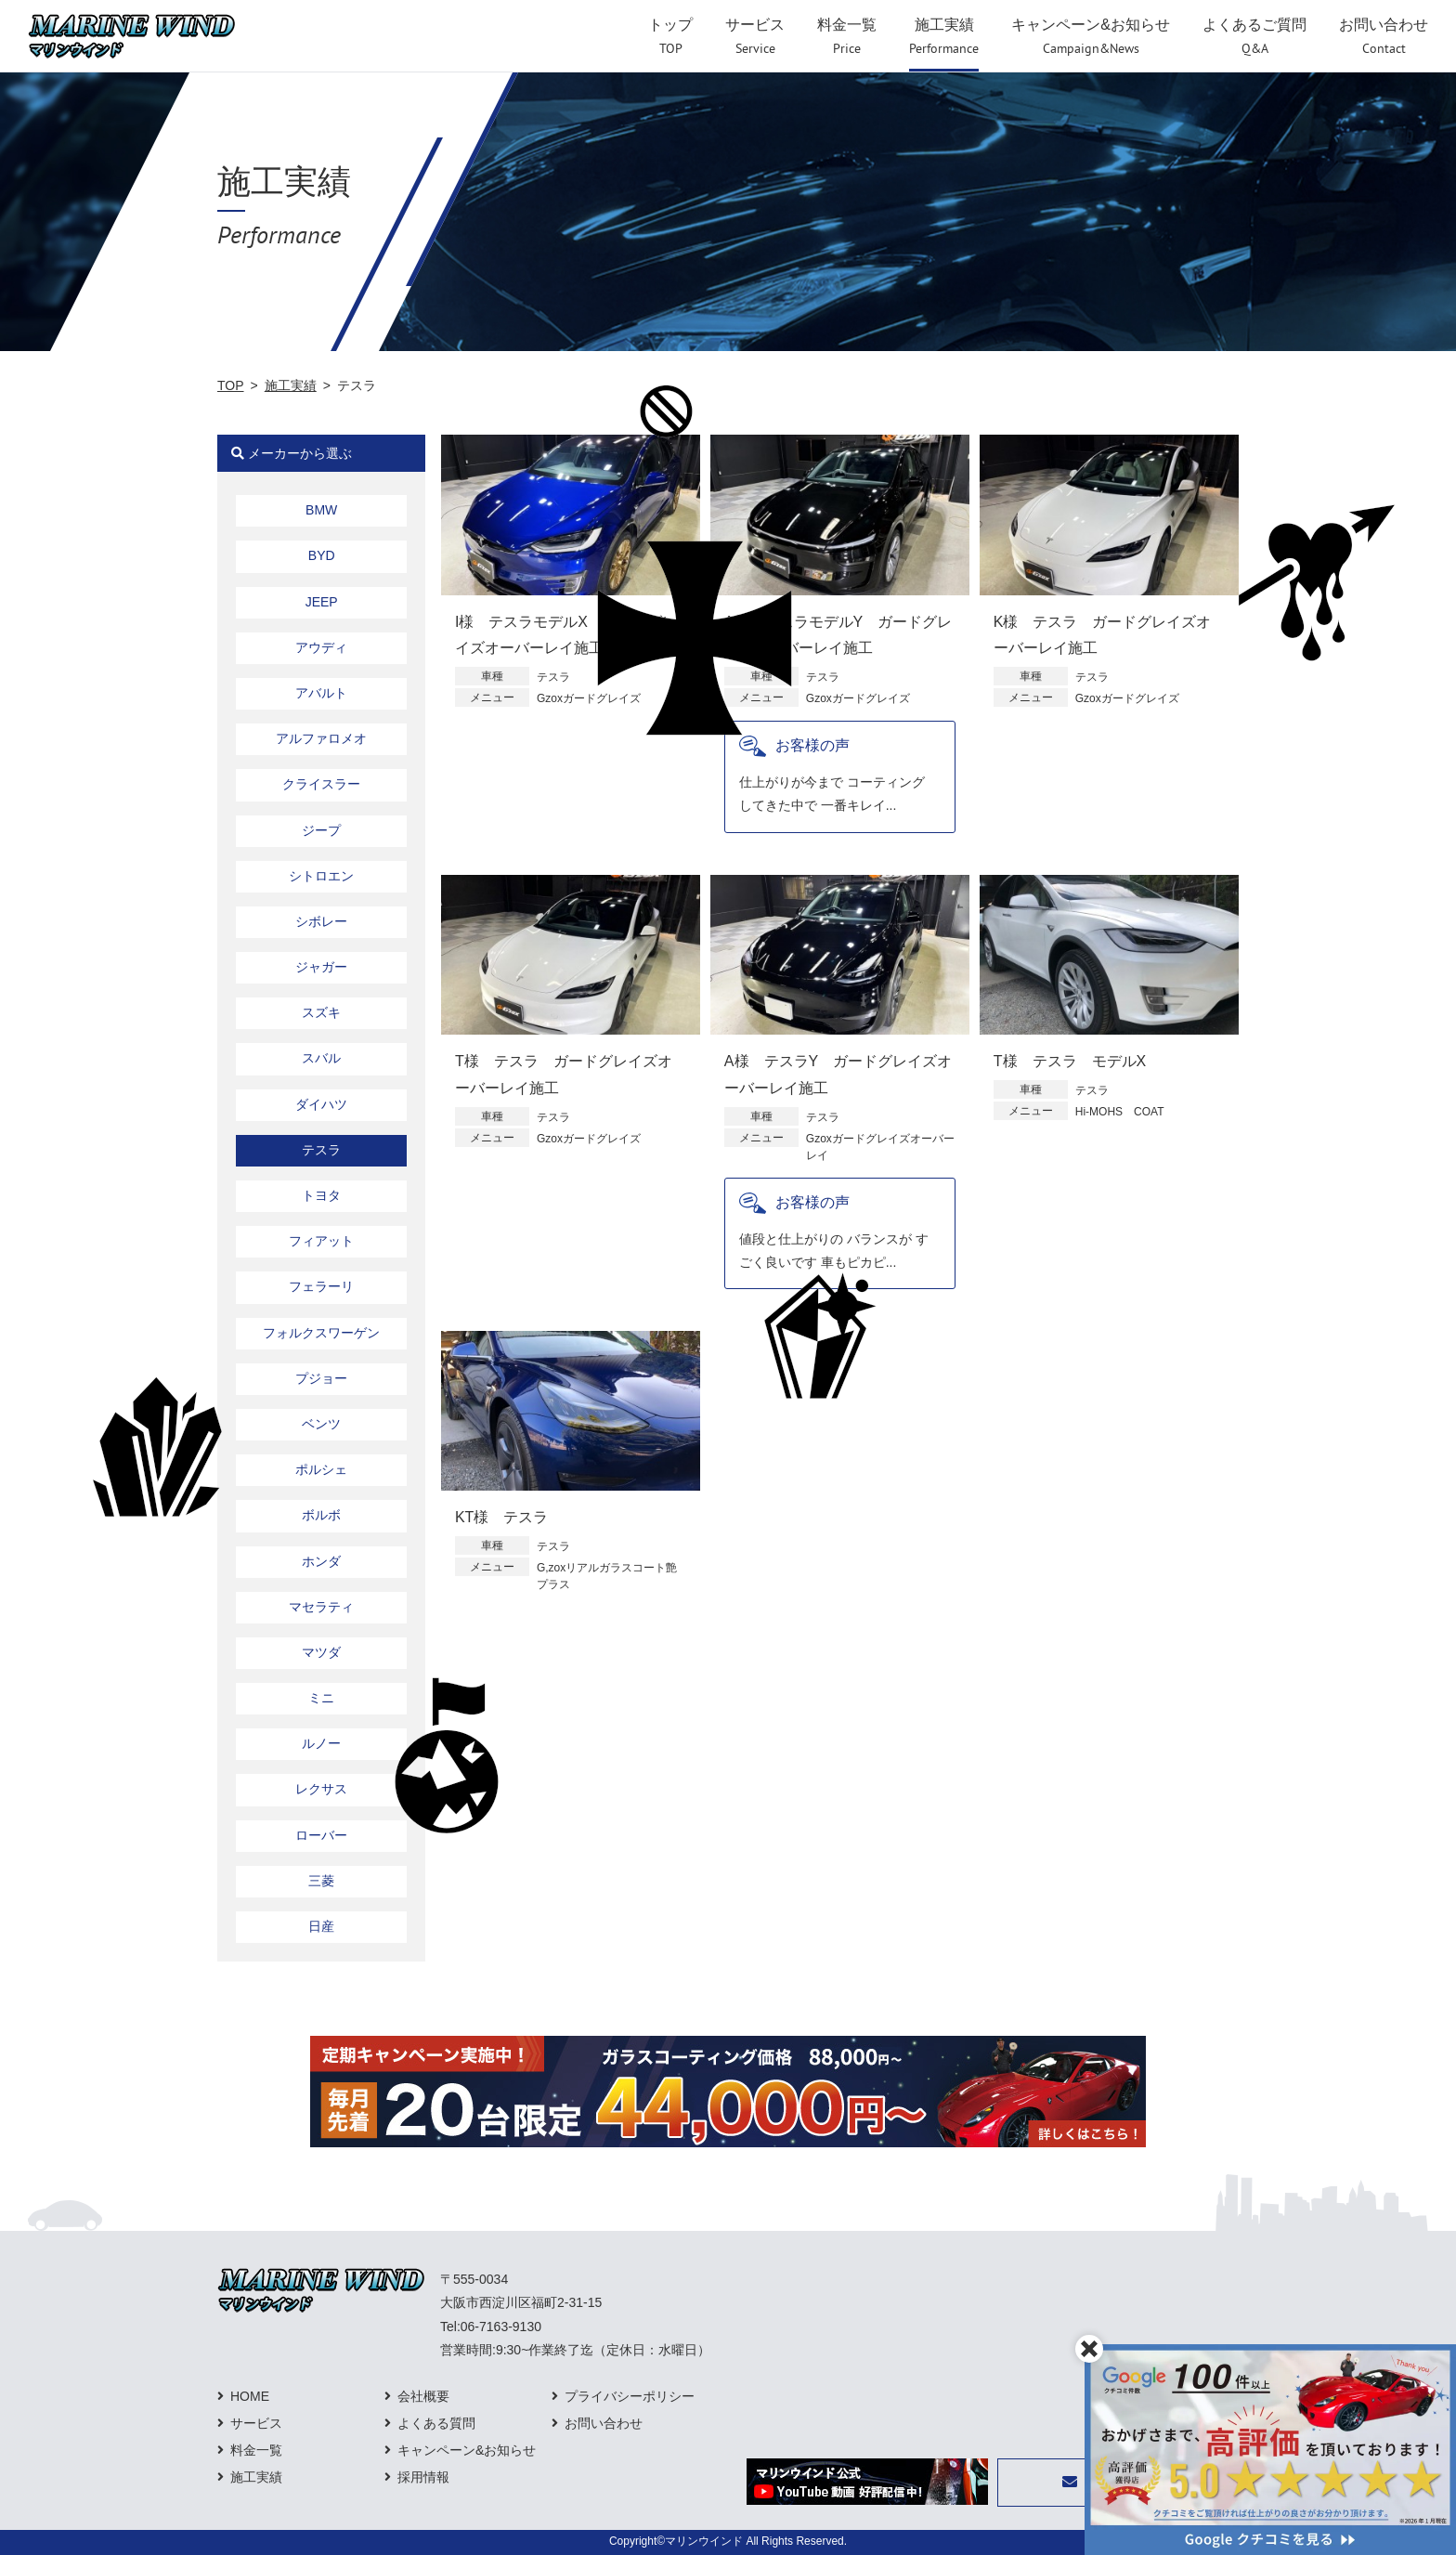 Image resolution: width=1456 pixels, height=2555 pixels. What do you see at coordinates (157, 1447) in the screenshot?
I see `view crystal resources or inventory` at bounding box center [157, 1447].